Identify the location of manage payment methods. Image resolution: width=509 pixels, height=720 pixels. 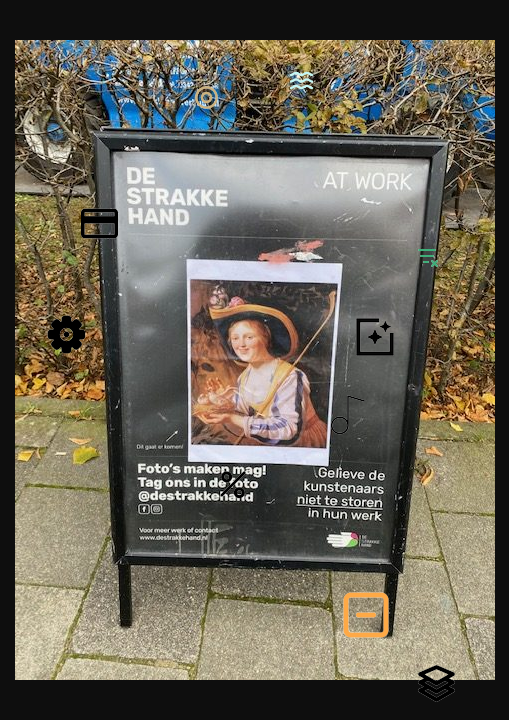
(99, 223).